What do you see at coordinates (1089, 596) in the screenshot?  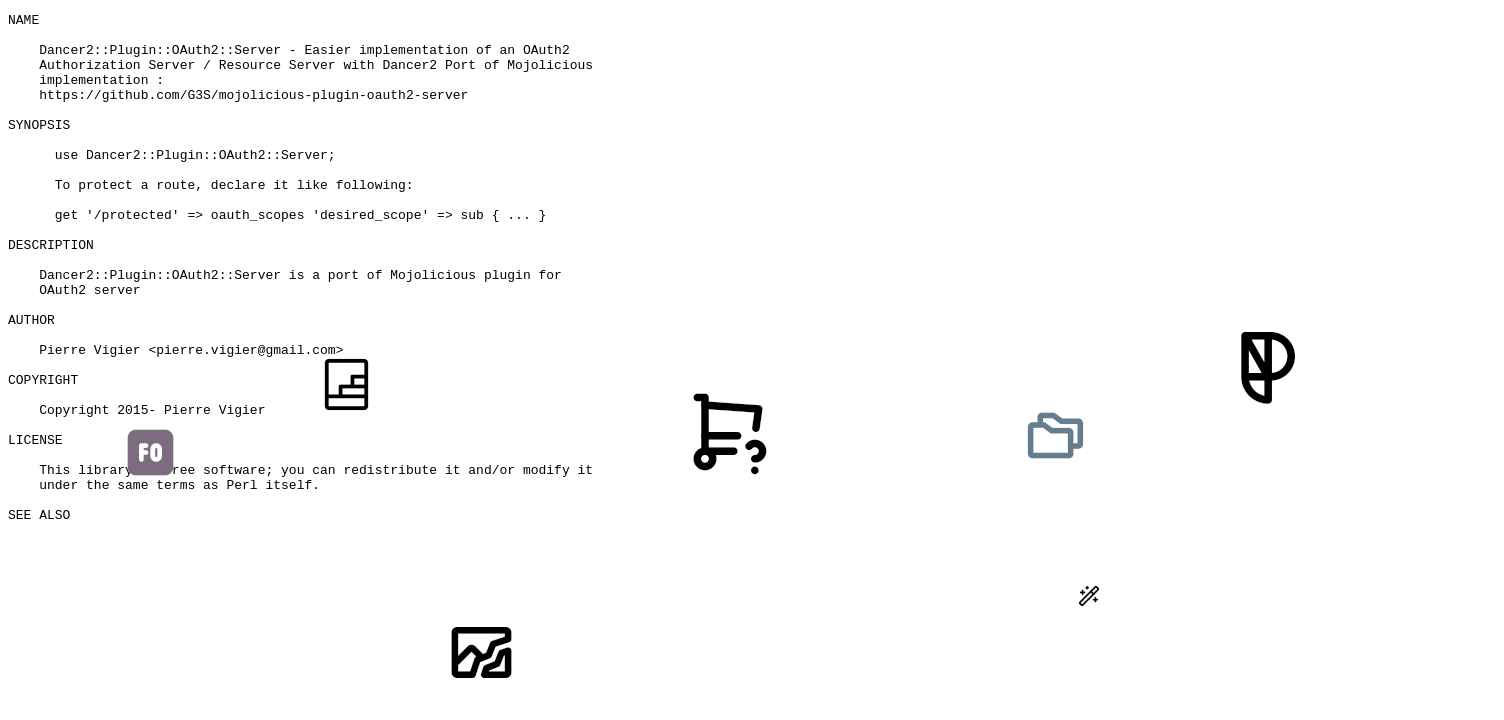 I see `apply magic or auto-enhance effects` at bounding box center [1089, 596].